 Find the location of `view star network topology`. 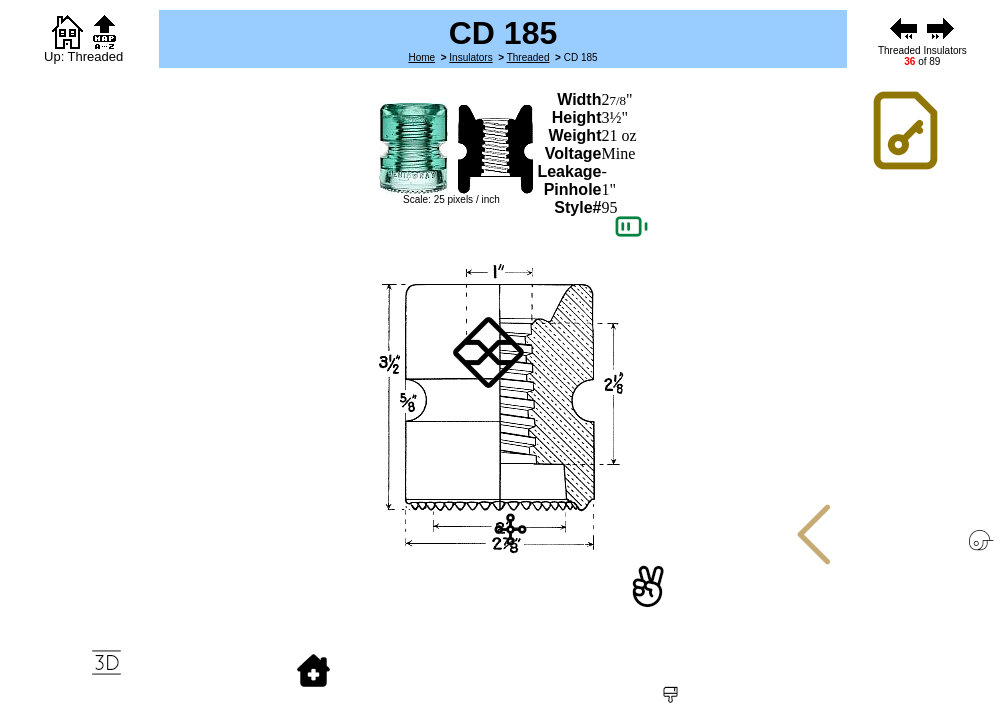

view star network topology is located at coordinates (510, 529).